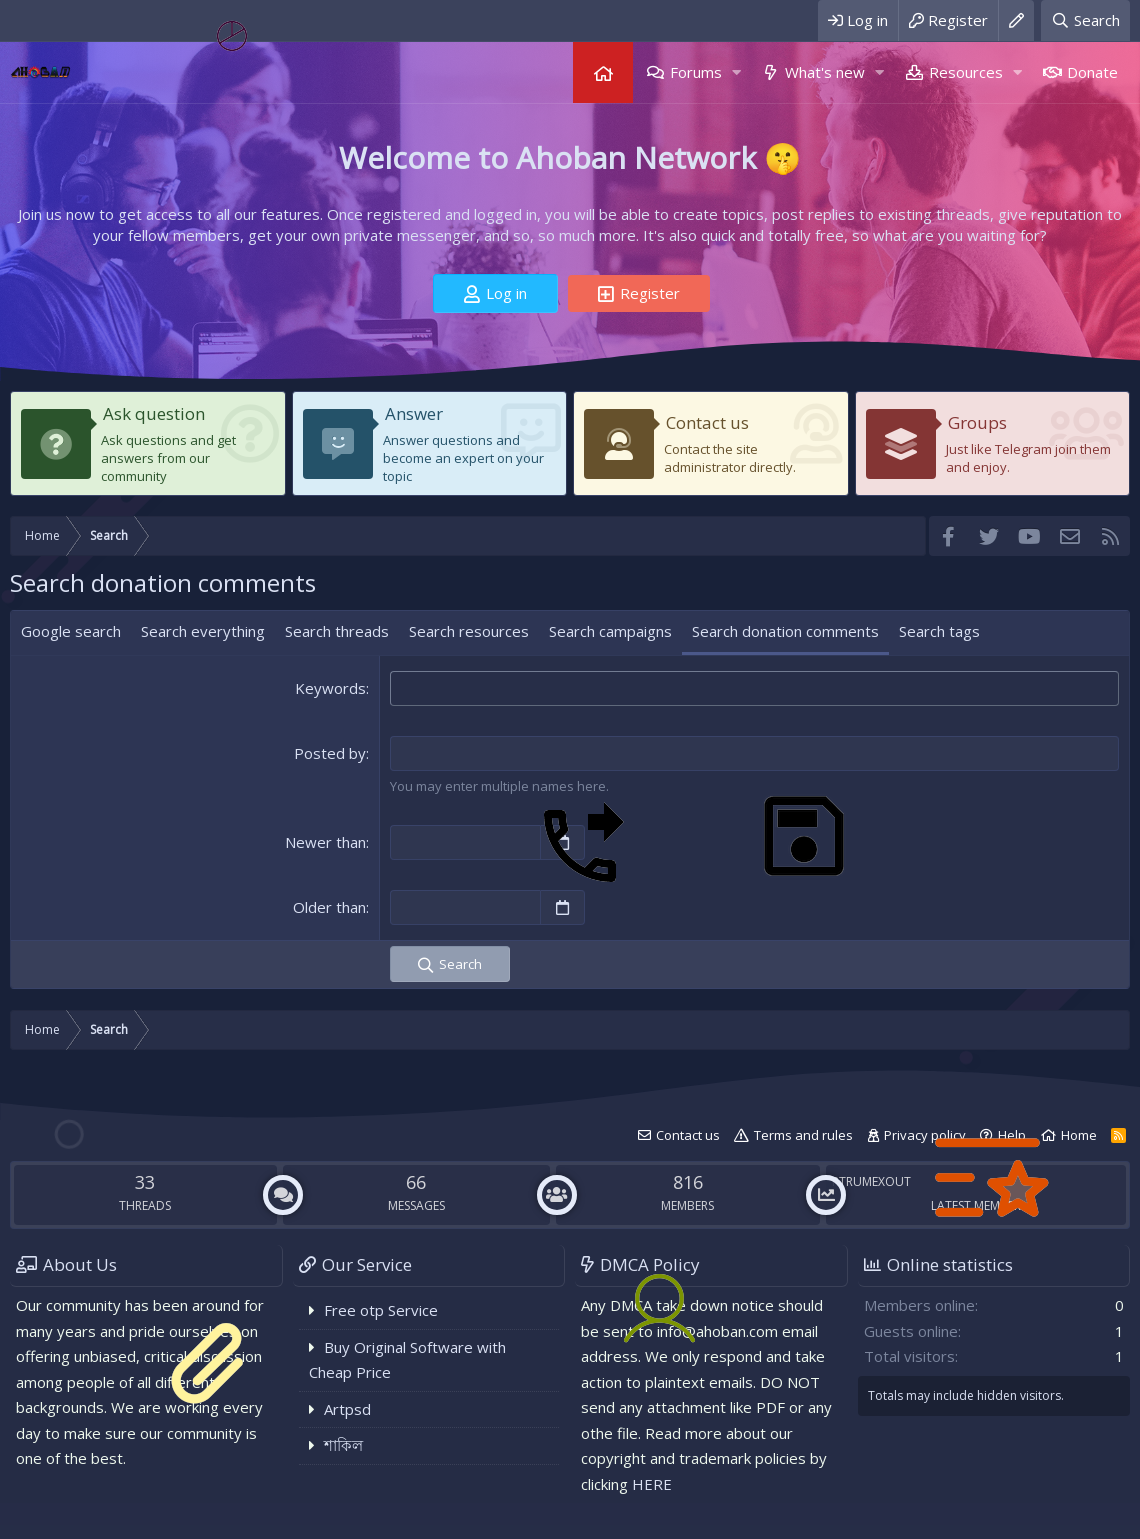 The width and height of the screenshot is (1140, 1539). Describe the element at coordinates (232, 36) in the screenshot. I see `view analytics or statistics breakdown` at that location.